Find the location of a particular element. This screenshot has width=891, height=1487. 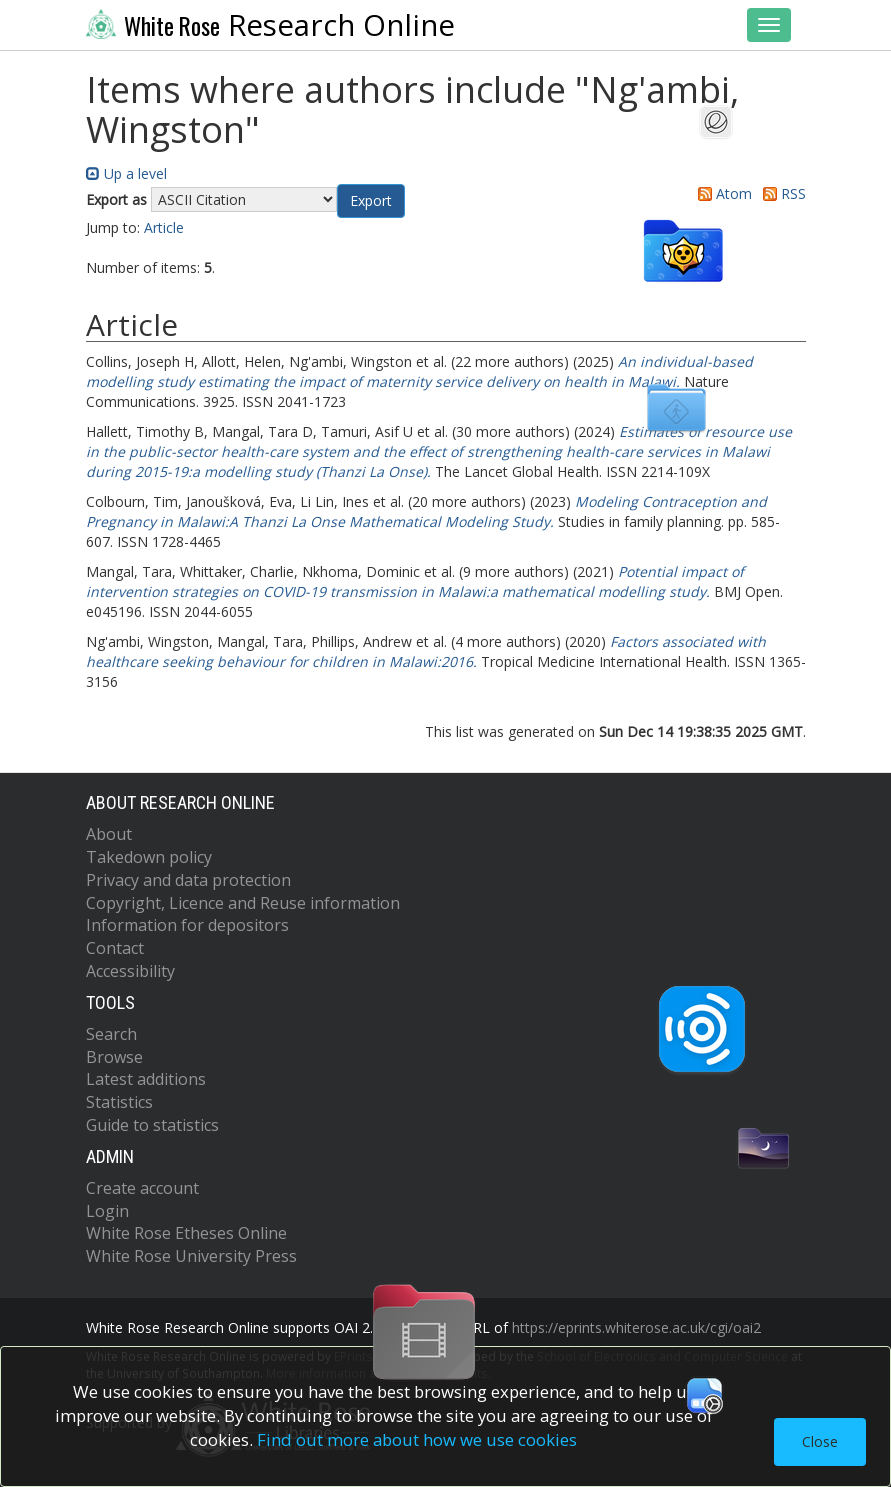

access the public folder for shared files is located at coordinates (676, 407).